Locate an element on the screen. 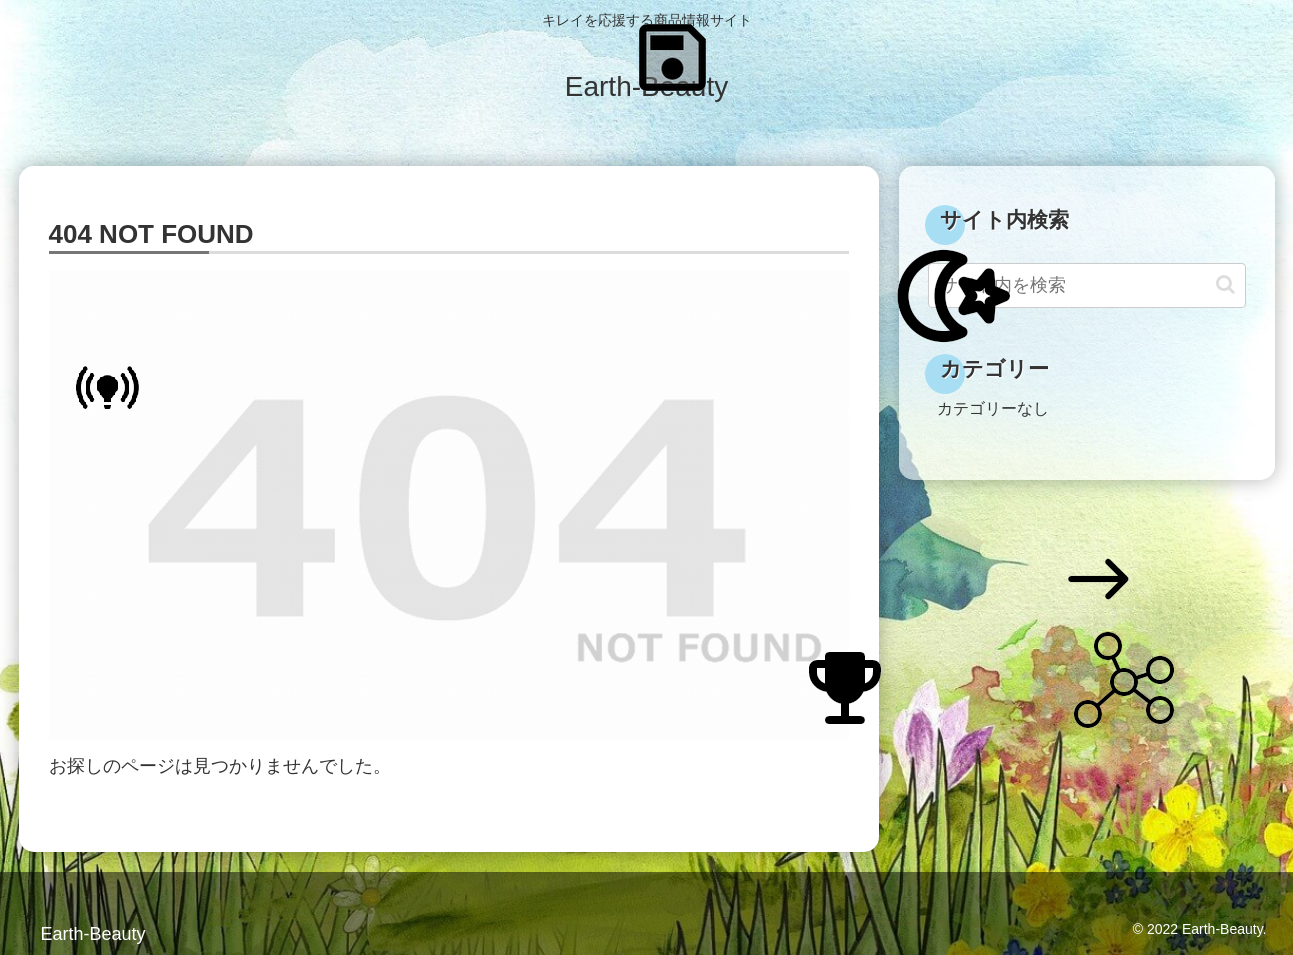  view AI-powered predictions or suggestions is located at coordinates (107, 387).